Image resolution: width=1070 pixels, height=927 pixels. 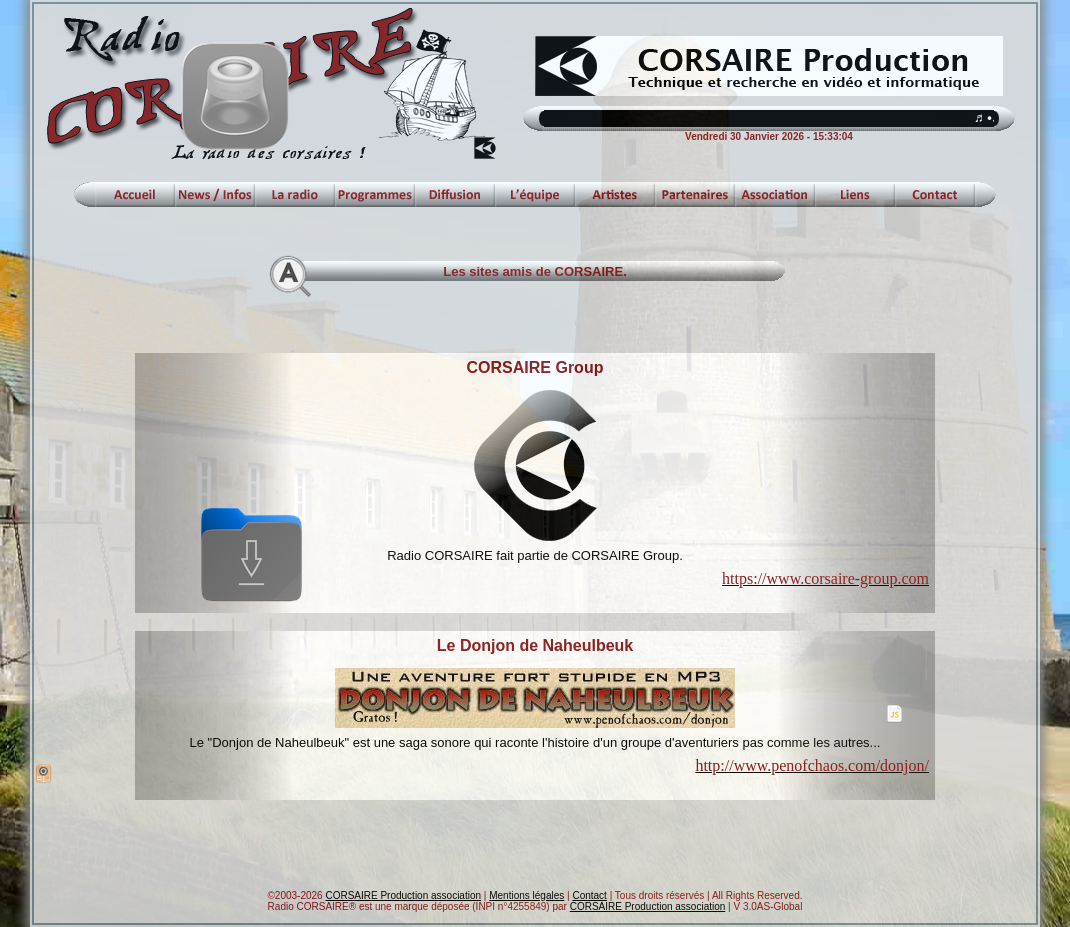 What do you see at coordinates (290, 276) in the screenshot?
I see `search for files or documents` at bounding box center [290, 276].